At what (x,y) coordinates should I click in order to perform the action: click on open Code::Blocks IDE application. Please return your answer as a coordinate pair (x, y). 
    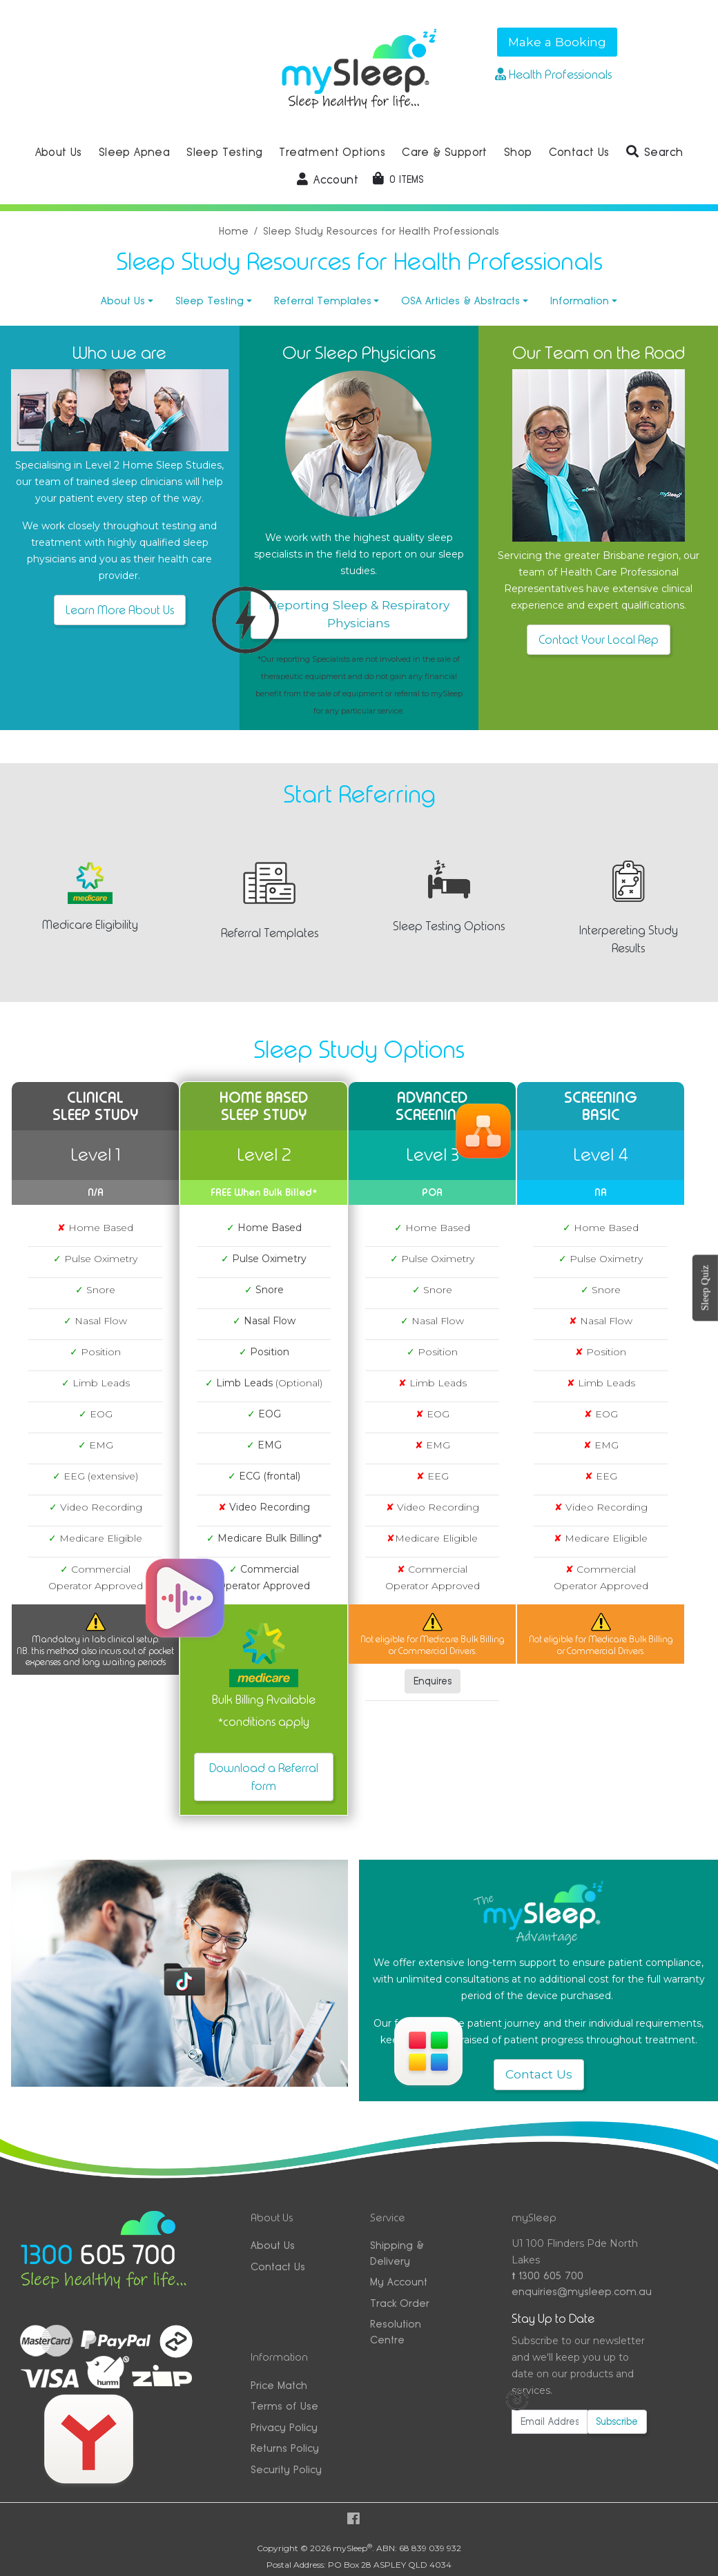
    Looking at the image, I should click on (428, 2051).